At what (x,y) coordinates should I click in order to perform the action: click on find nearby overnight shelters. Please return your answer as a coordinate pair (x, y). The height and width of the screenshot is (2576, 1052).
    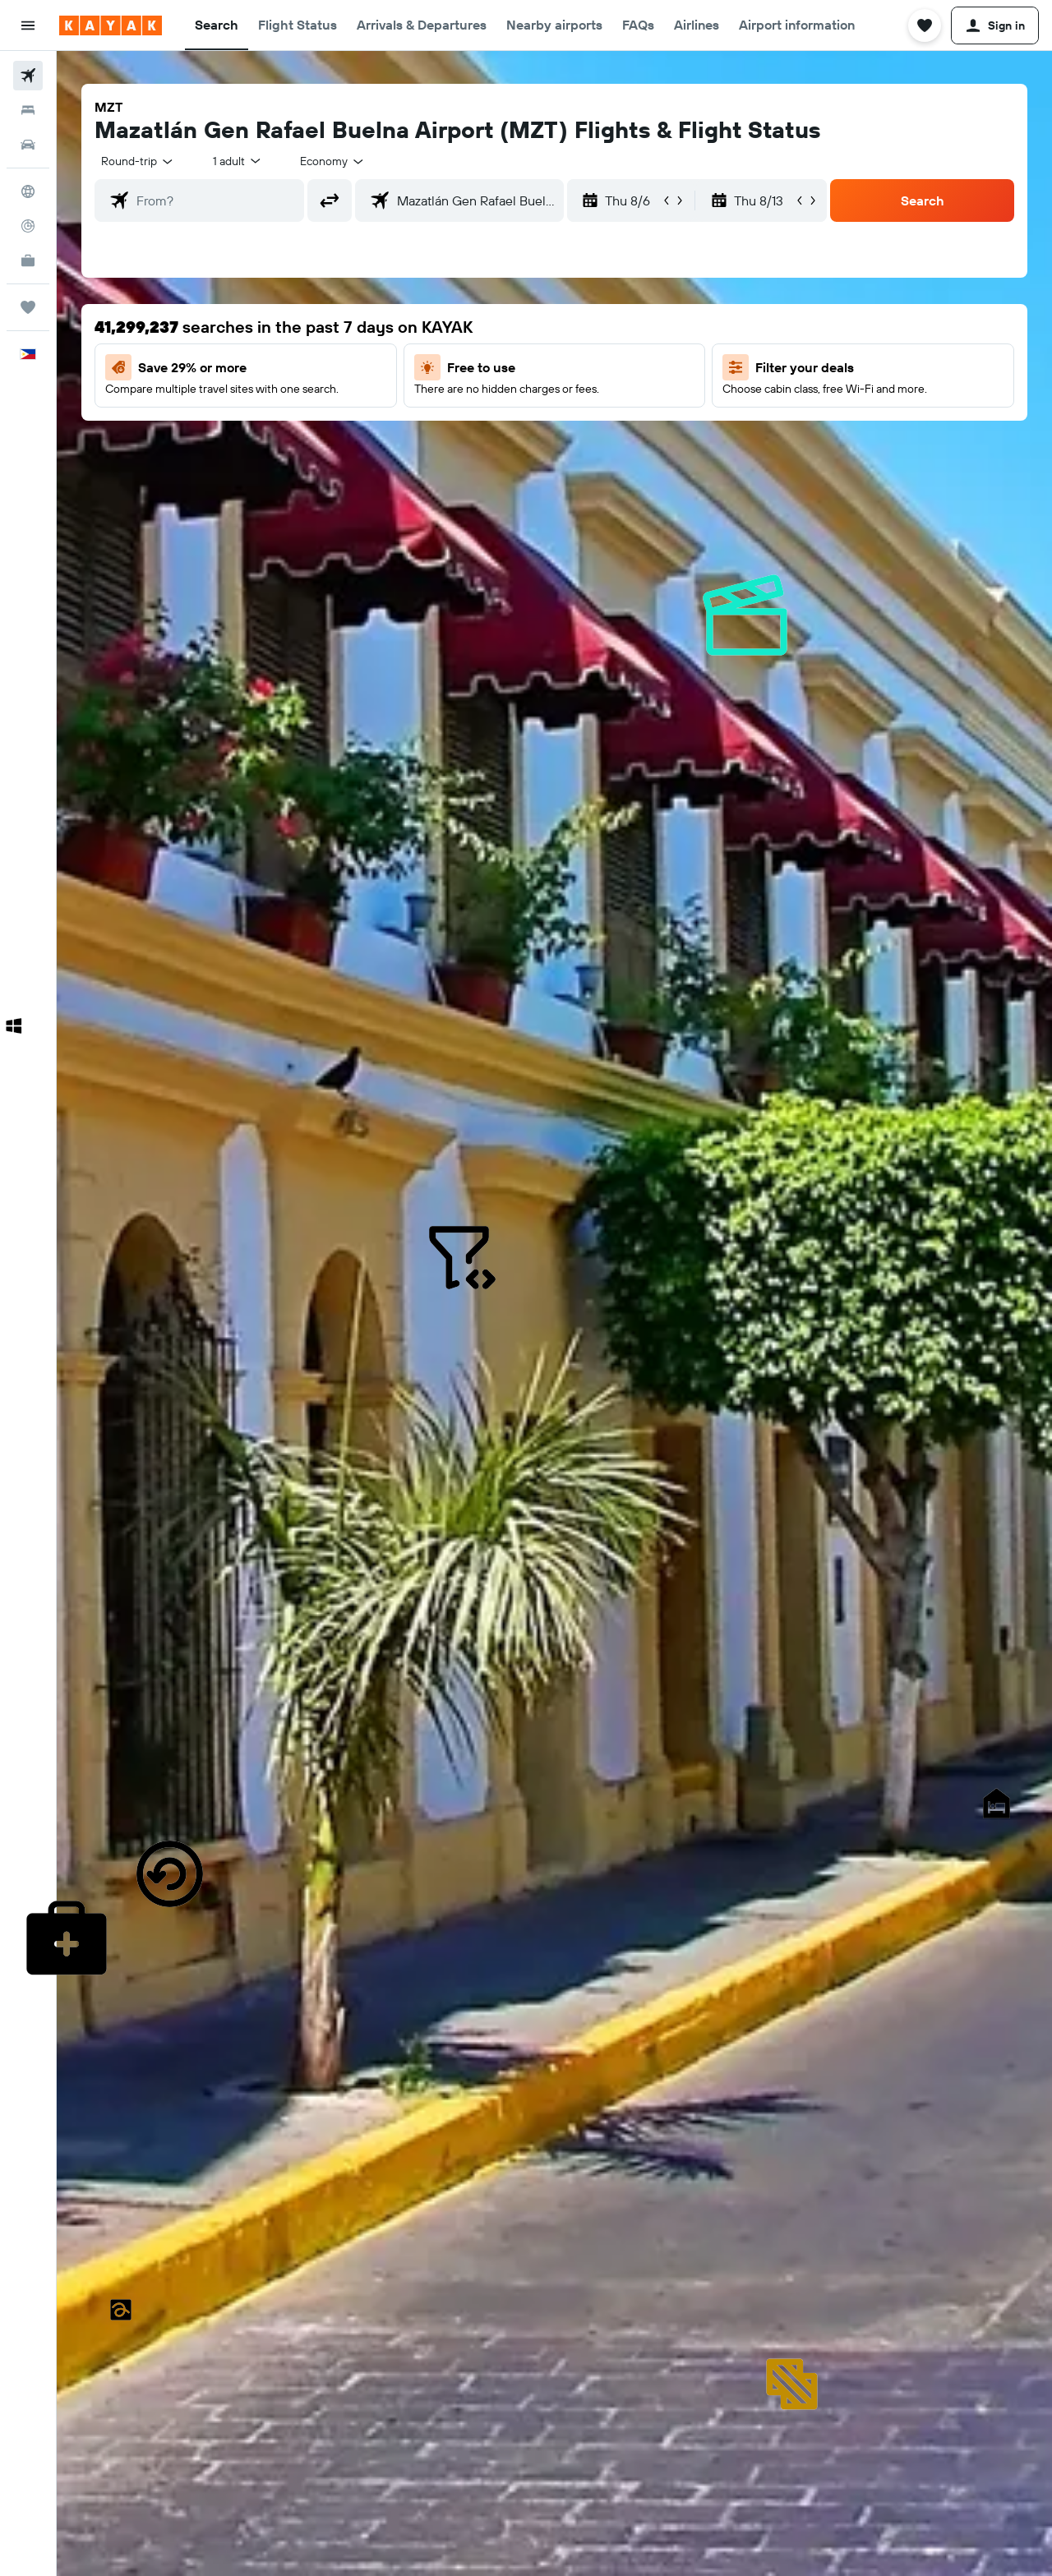
    Looking at the image, I should click on (996, 1803).